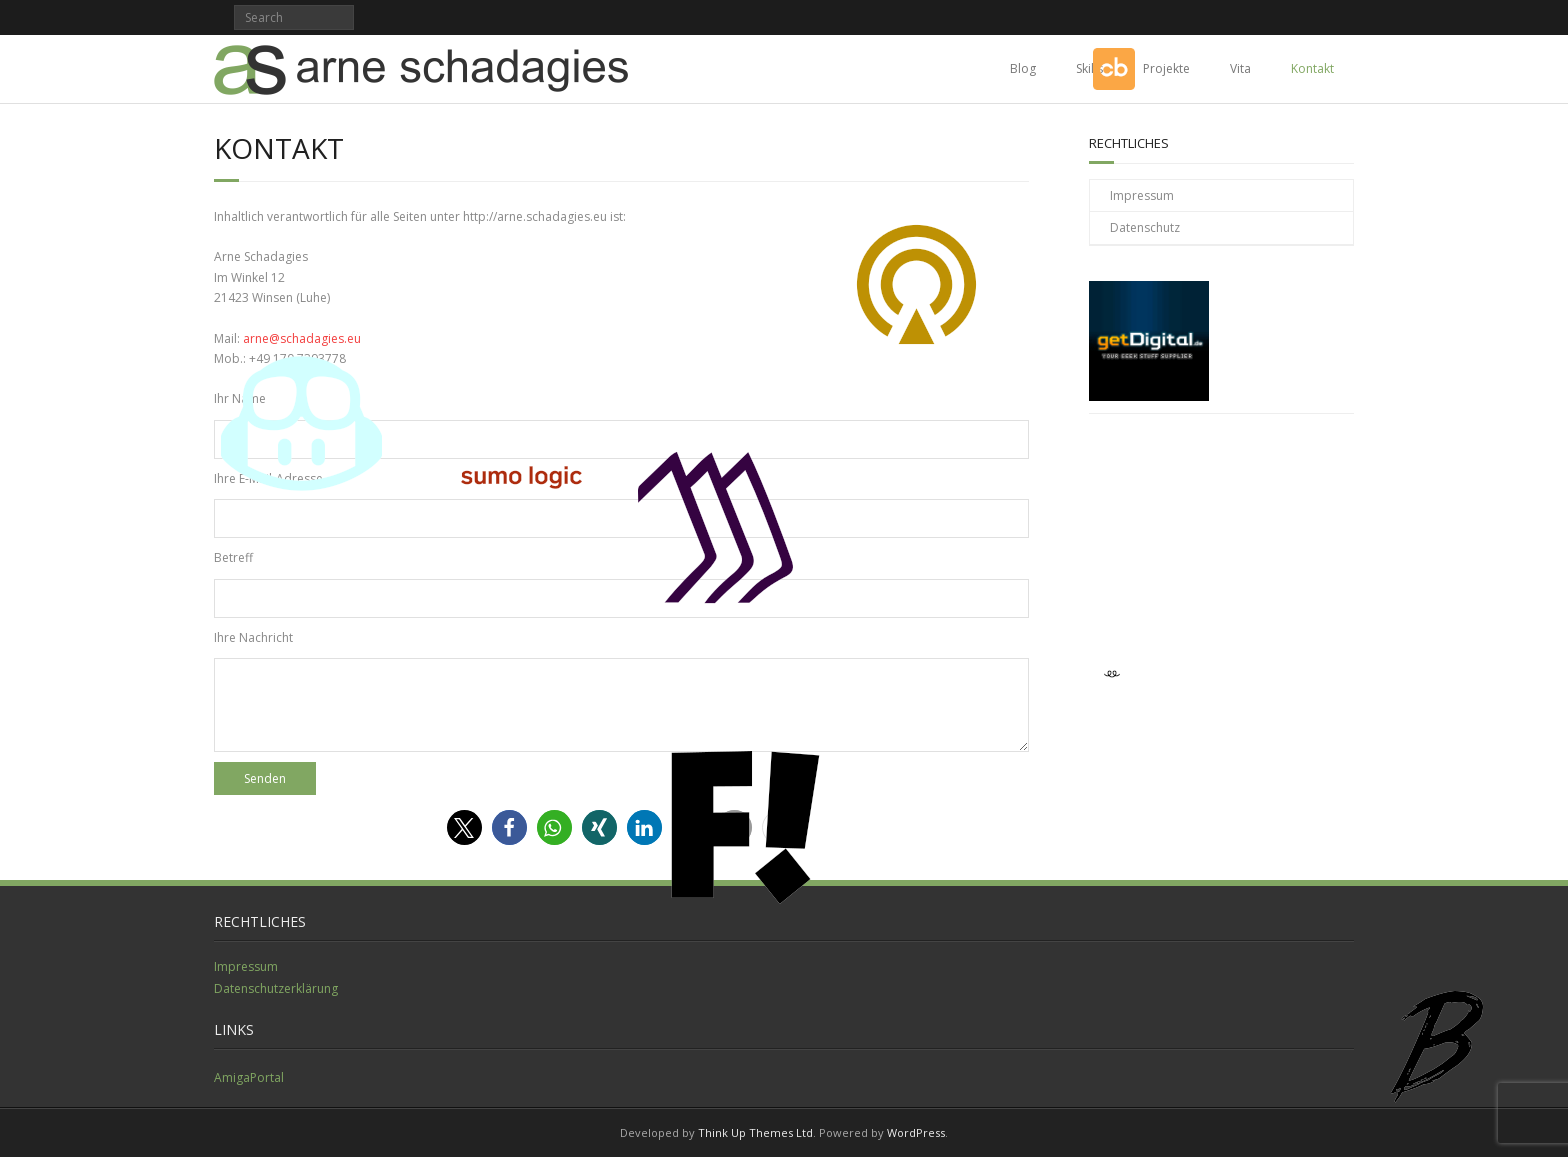 This screenshot has height=1157, width=1568. What do you see at coordinates (1437, 1047) in the screenshot?
I see `babel javascript compiler logo` at bounding box center [1437, 1047].